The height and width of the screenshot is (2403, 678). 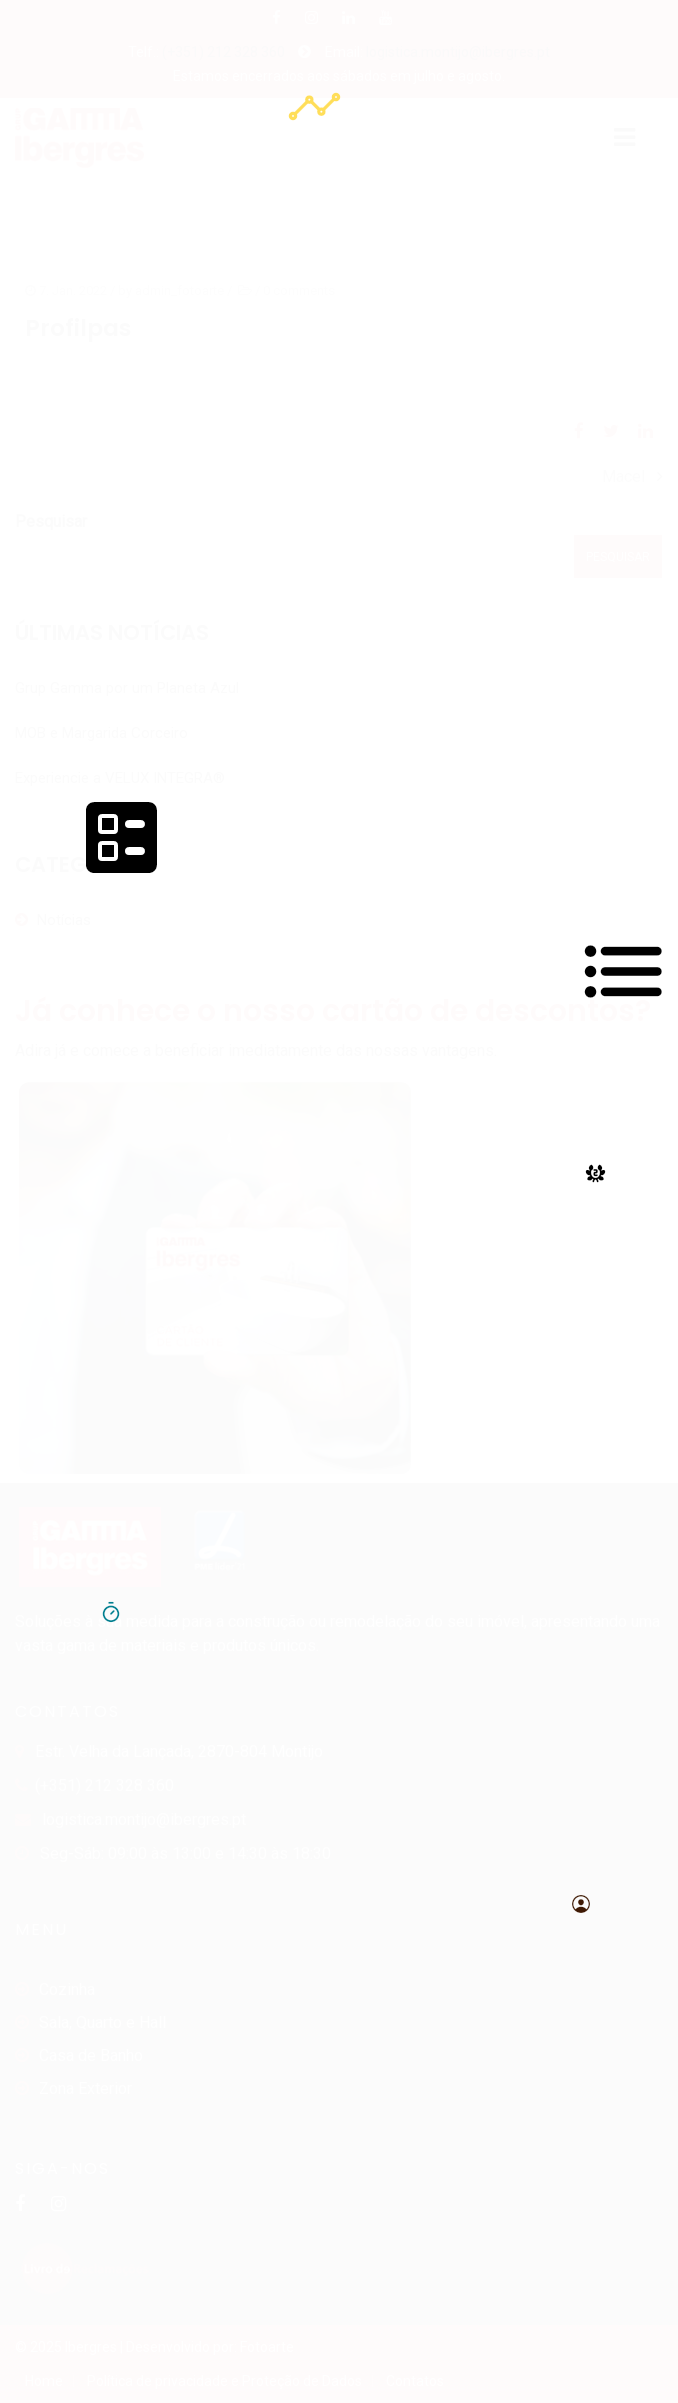 I want to click on start or set a timer, so click(x=111, y=1612).